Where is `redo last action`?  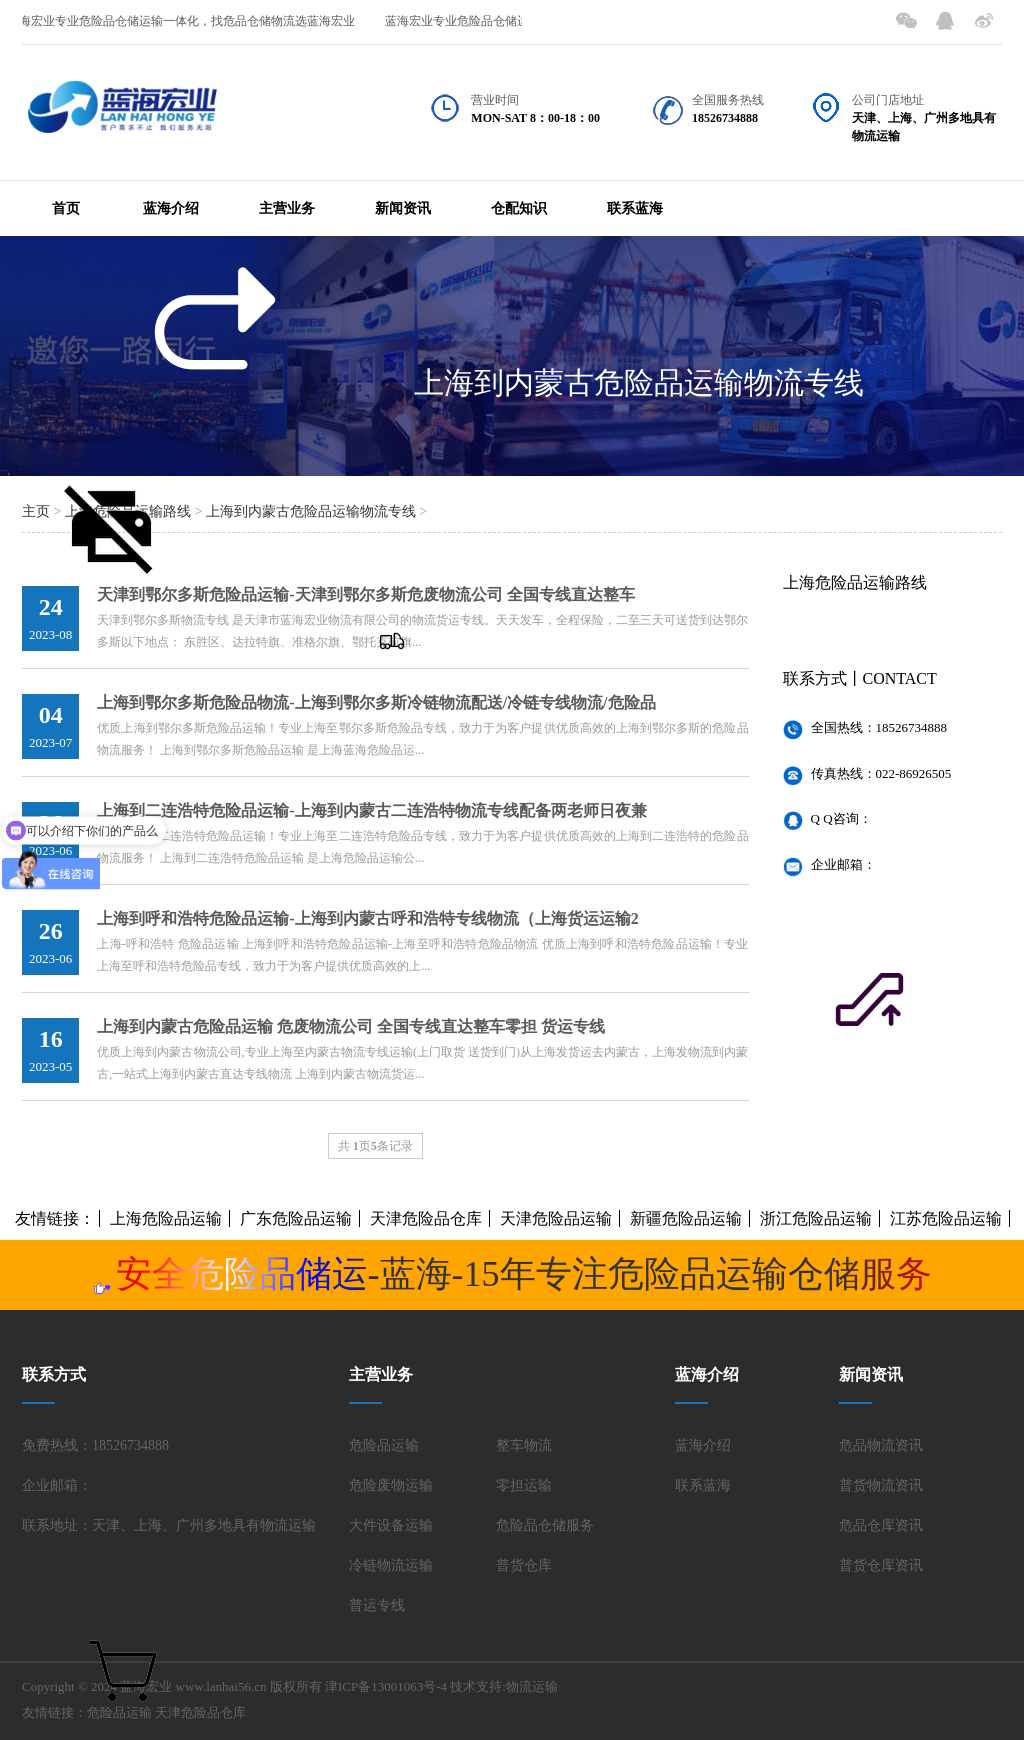 redo last action is located at coordinates (215, 323).